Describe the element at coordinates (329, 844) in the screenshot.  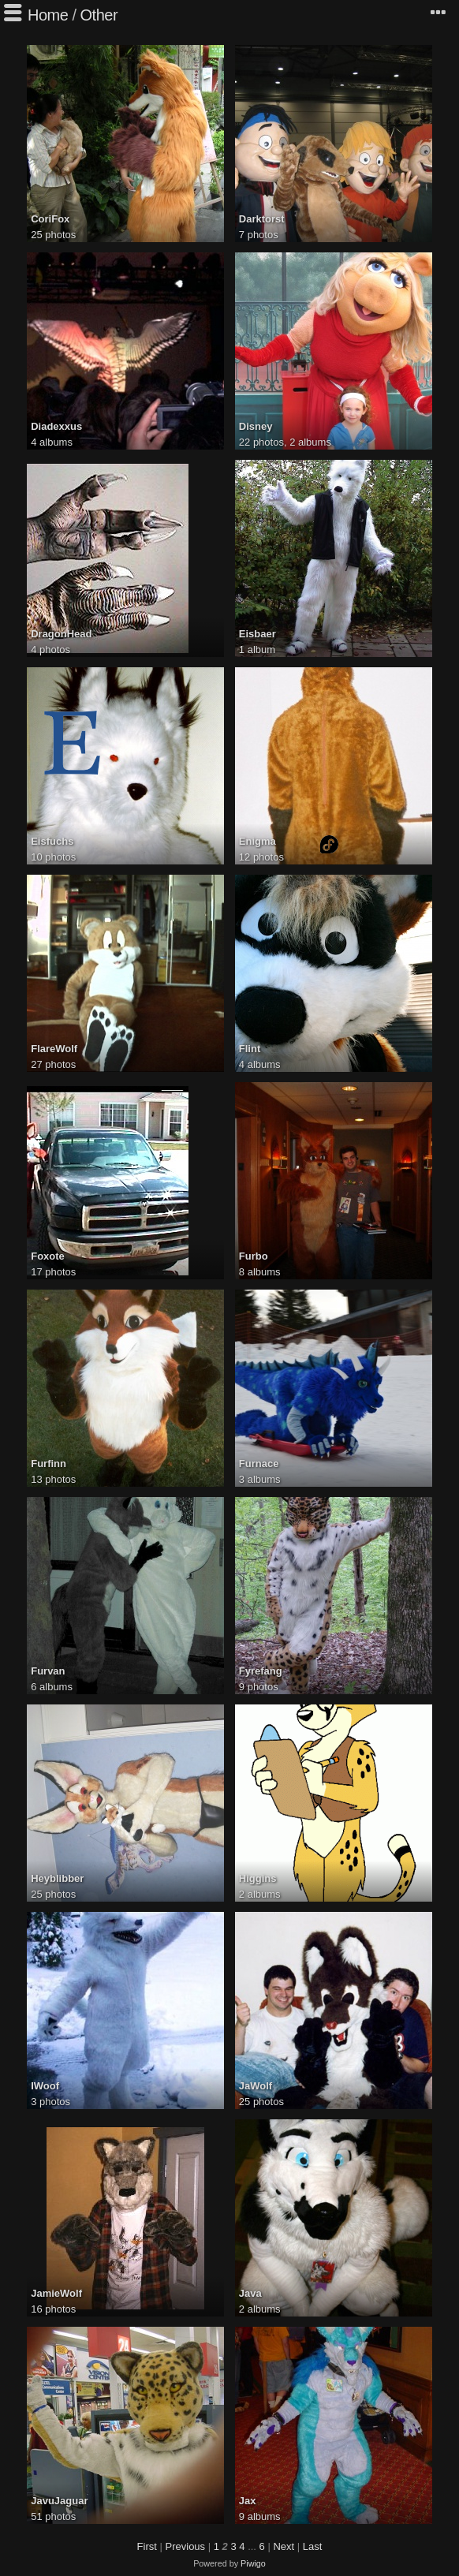
I see `Fedora Linux operating system logo` at that location.